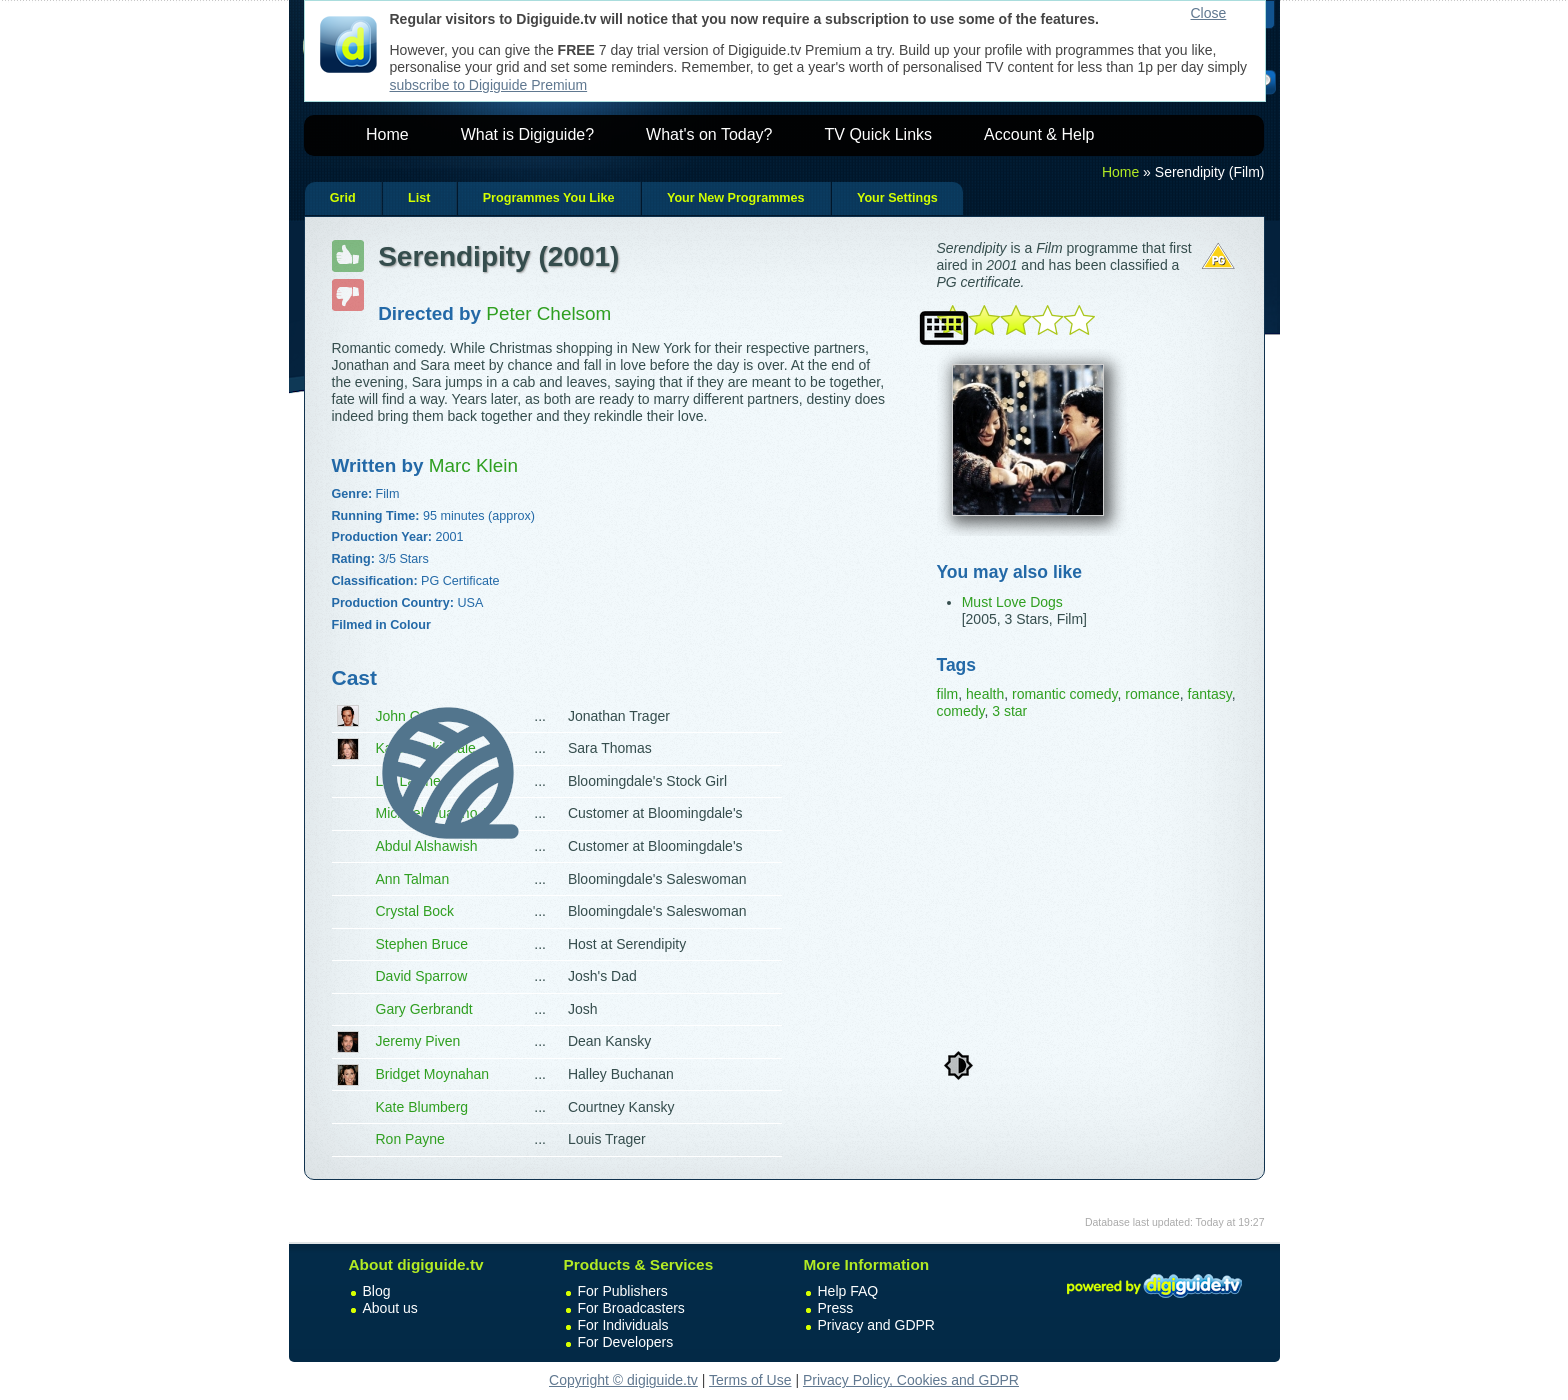  I want to click on access knitting or crochet patterns, so click(448, 773).